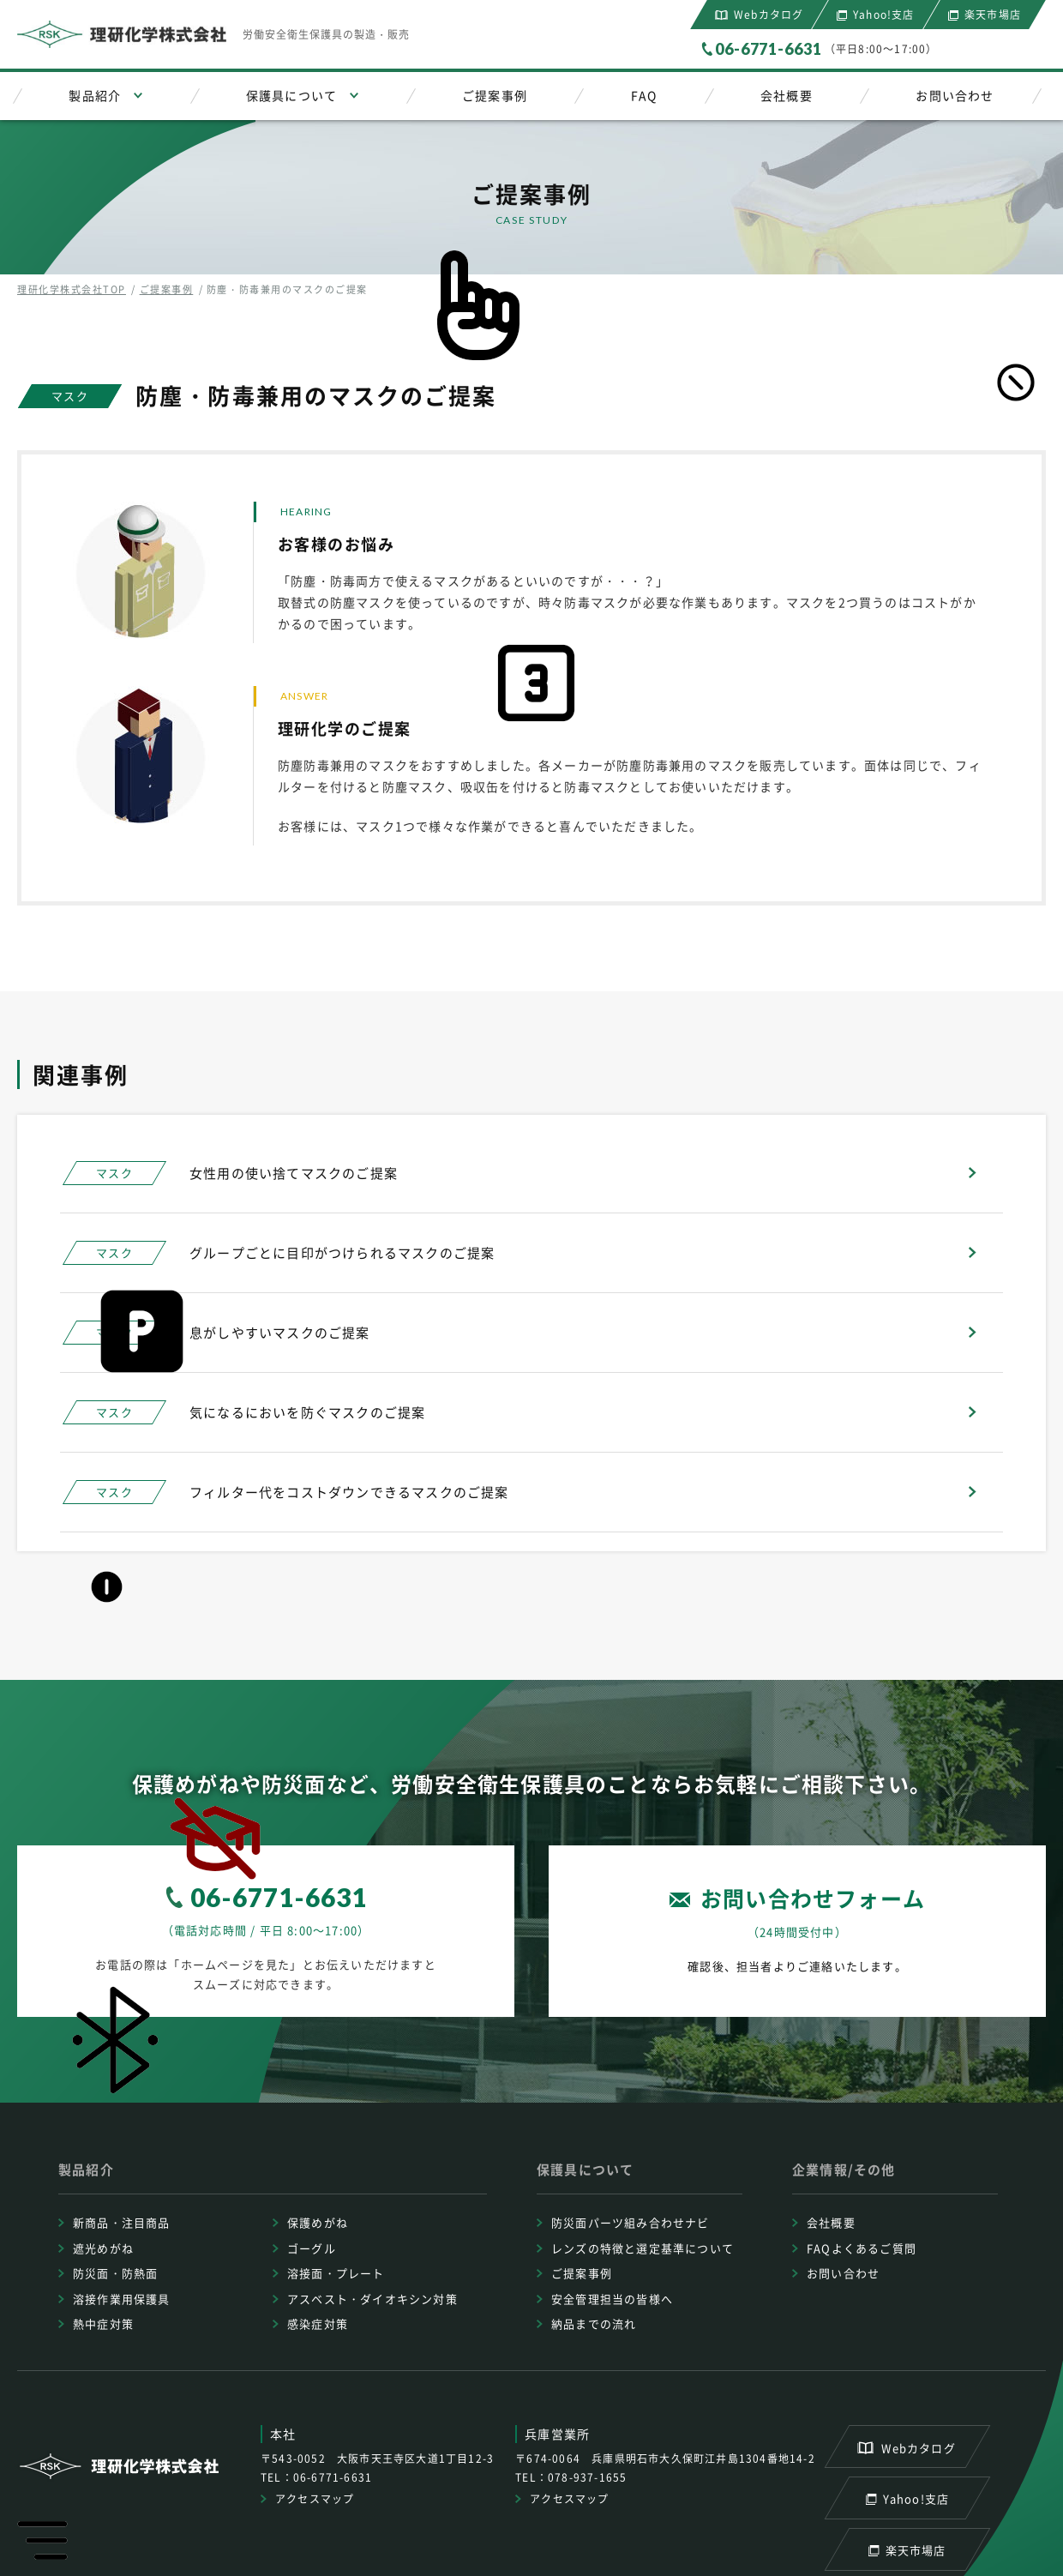 The width and height of the screenshot is (1063, 2576). What do you see at coordinates (42, 2540) in the screenshot?
I see `open navigation menu` at bounding box center [42, 2540].